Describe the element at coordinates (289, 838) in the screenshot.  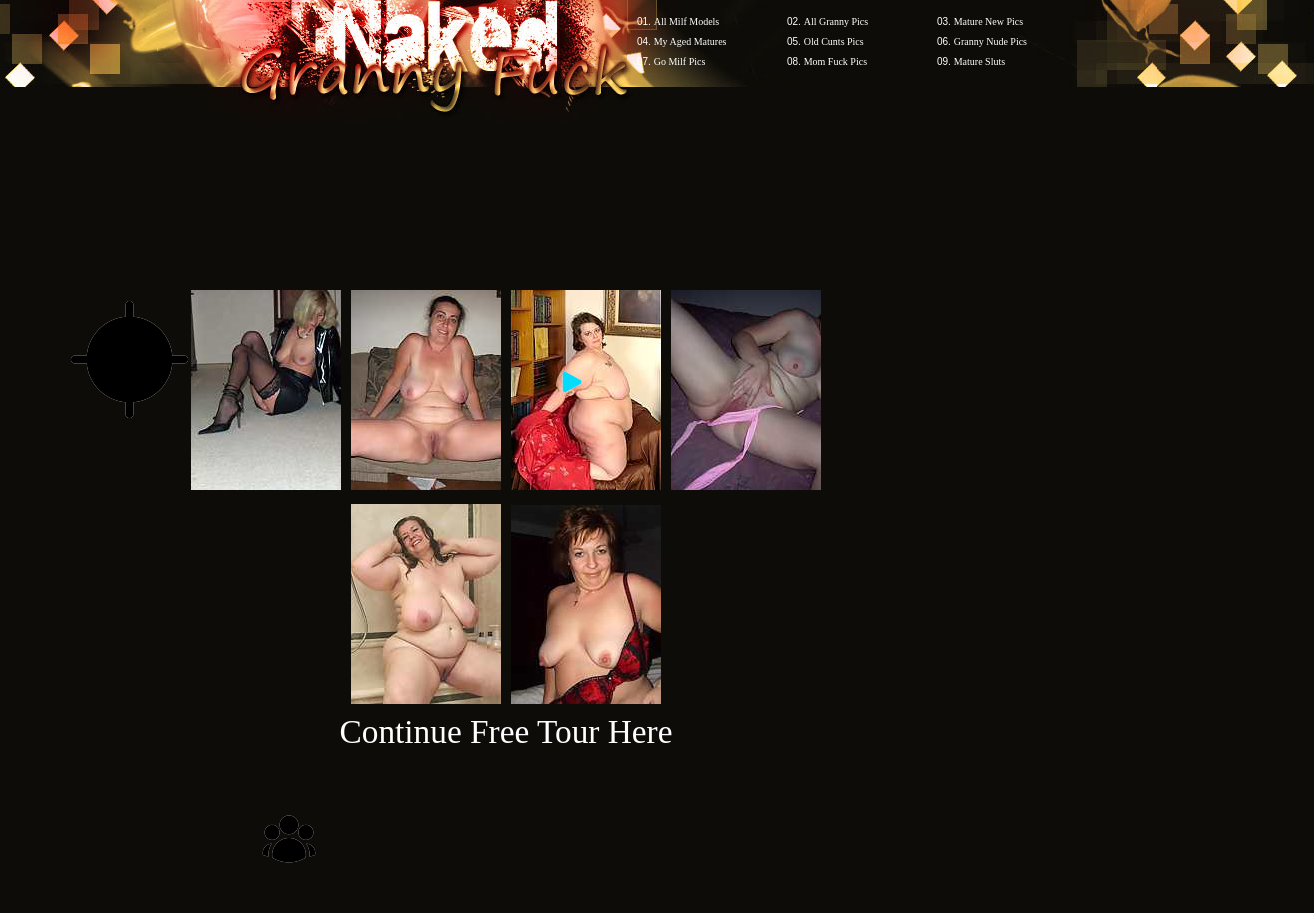
I see `view group members or team` at that location.